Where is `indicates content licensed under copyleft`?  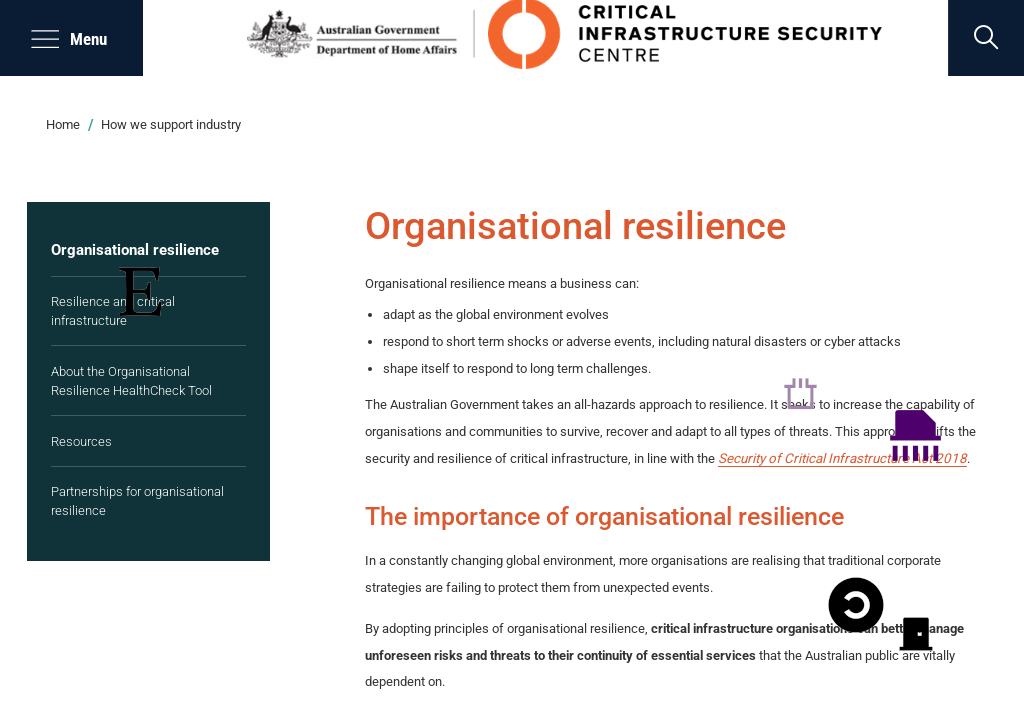
indicates content licensed under copyleft is located at coordinates (856, 605).